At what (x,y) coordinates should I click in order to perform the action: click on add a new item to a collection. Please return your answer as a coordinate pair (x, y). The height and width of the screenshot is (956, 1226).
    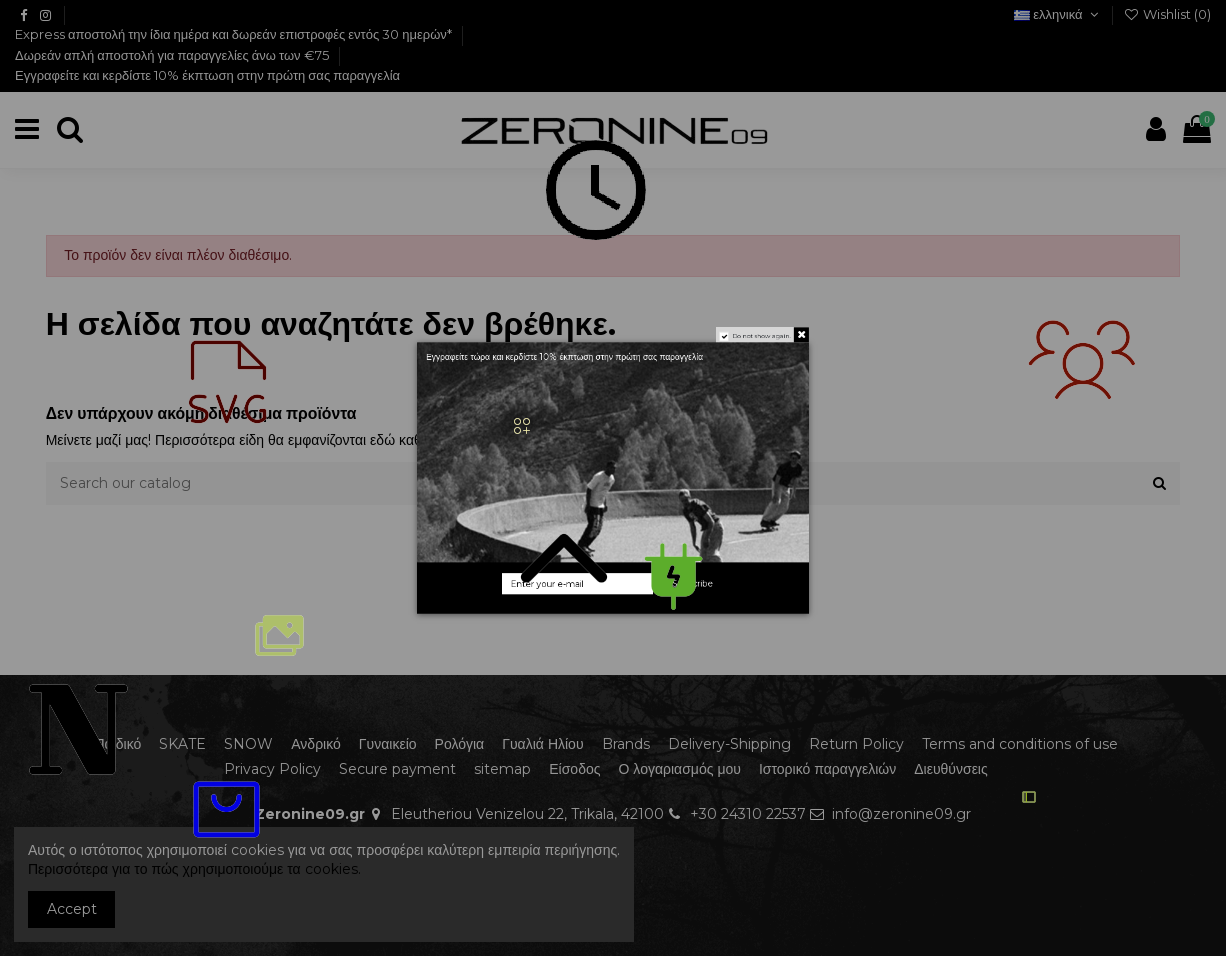
    Looking at the image, I should click on (522, 426).